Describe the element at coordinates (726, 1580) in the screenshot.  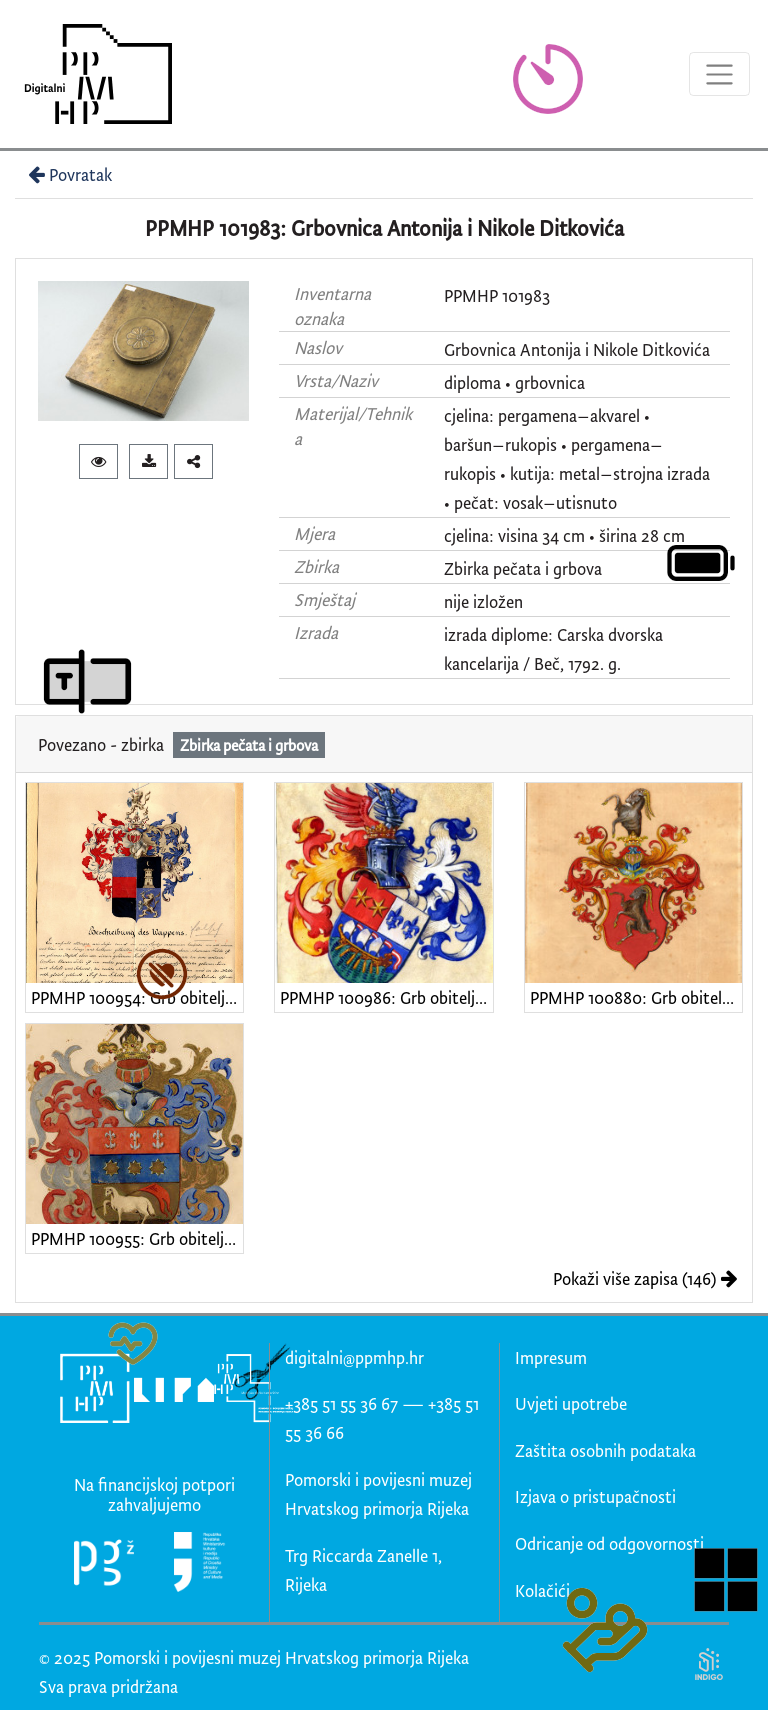
I see `sign in with Microsoft account` at that location.